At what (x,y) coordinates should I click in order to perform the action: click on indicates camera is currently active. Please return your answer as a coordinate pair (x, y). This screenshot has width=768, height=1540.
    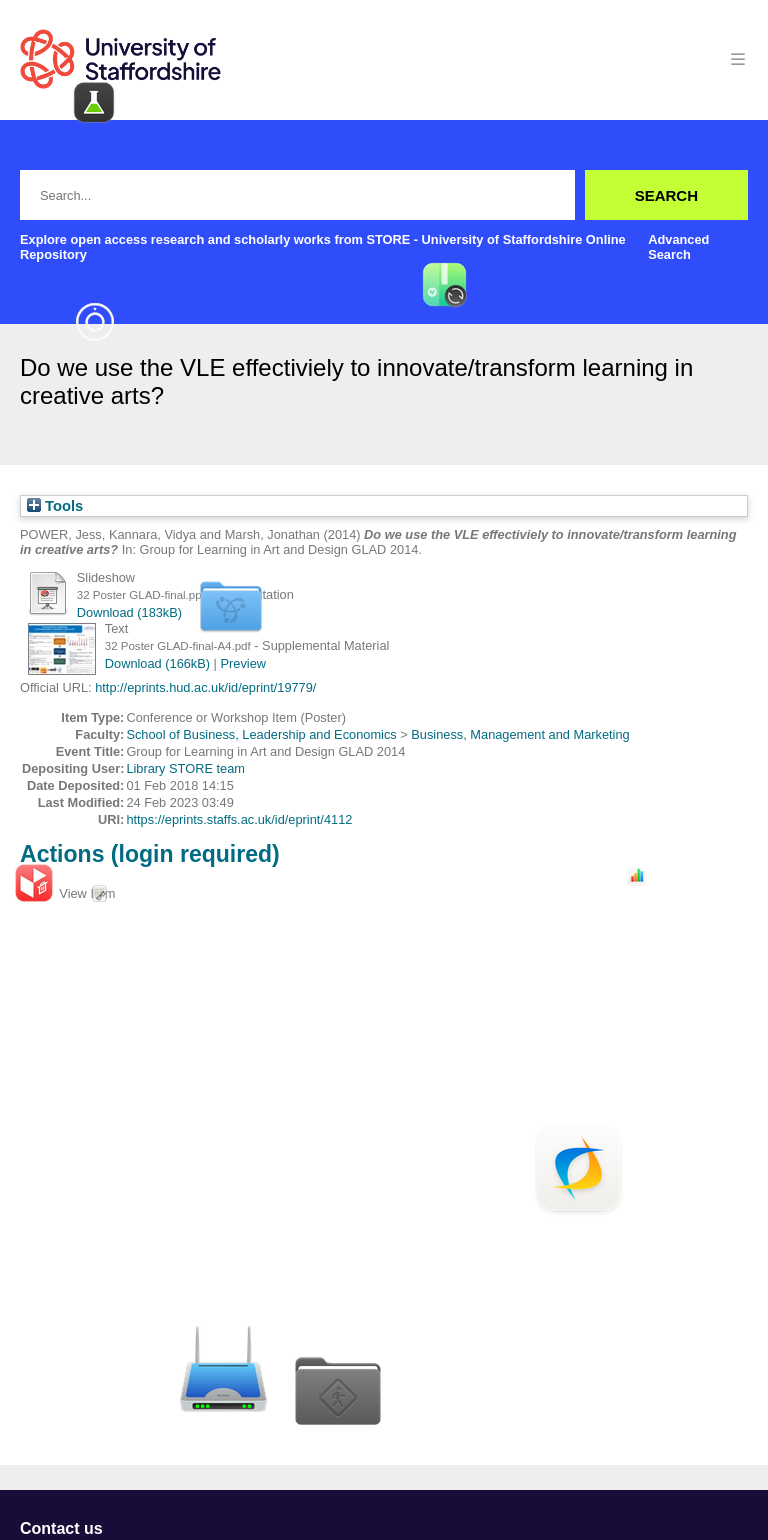
    Looking at the image, I should click on (95, 322).